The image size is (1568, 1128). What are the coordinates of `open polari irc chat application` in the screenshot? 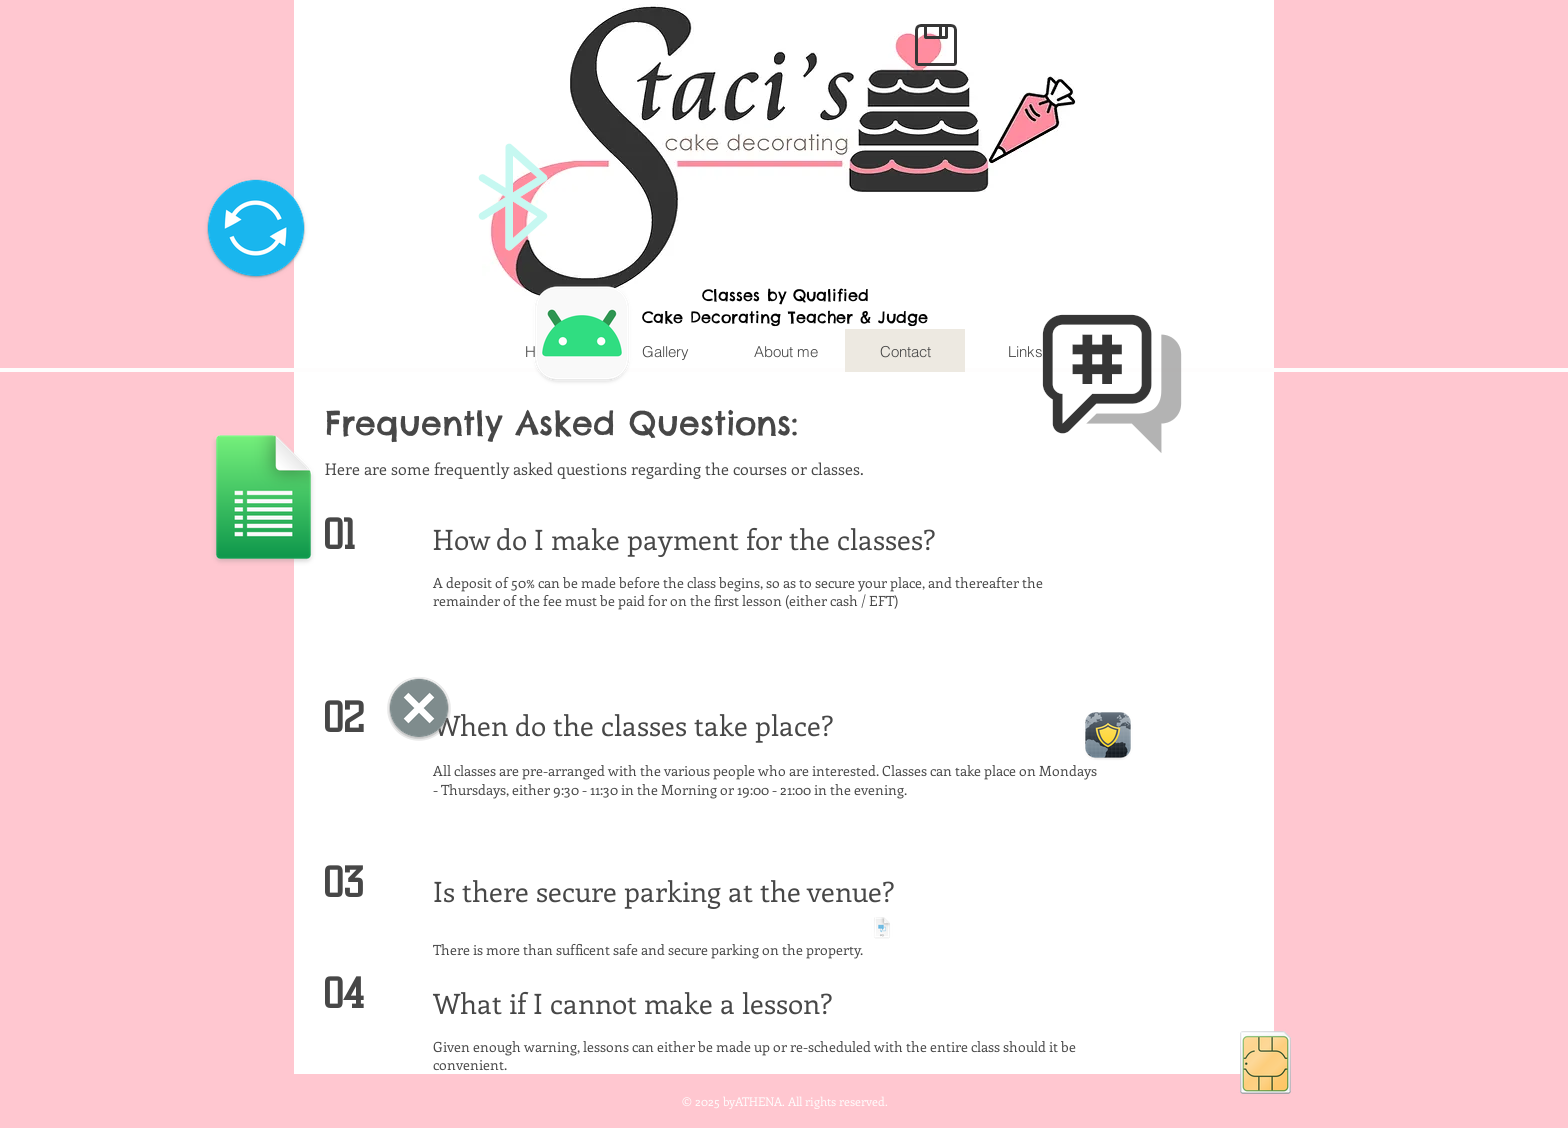 It's located at (1112, 384).